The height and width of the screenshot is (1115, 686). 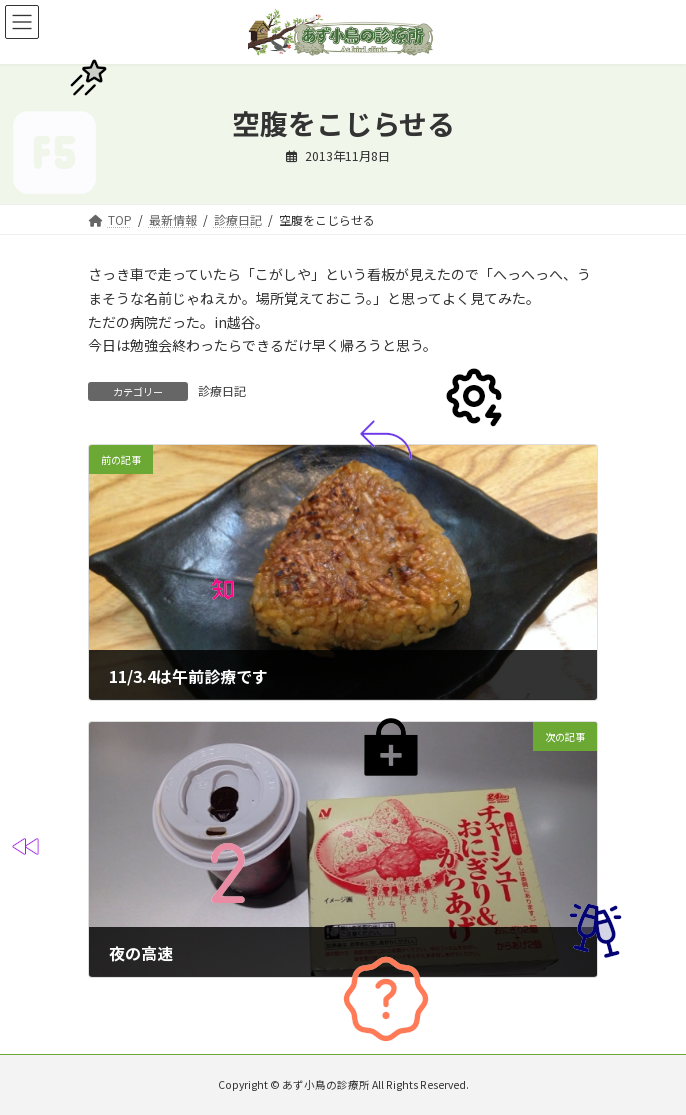 I want to click on indicates unverified status or identity, so click(x=386, y=999).